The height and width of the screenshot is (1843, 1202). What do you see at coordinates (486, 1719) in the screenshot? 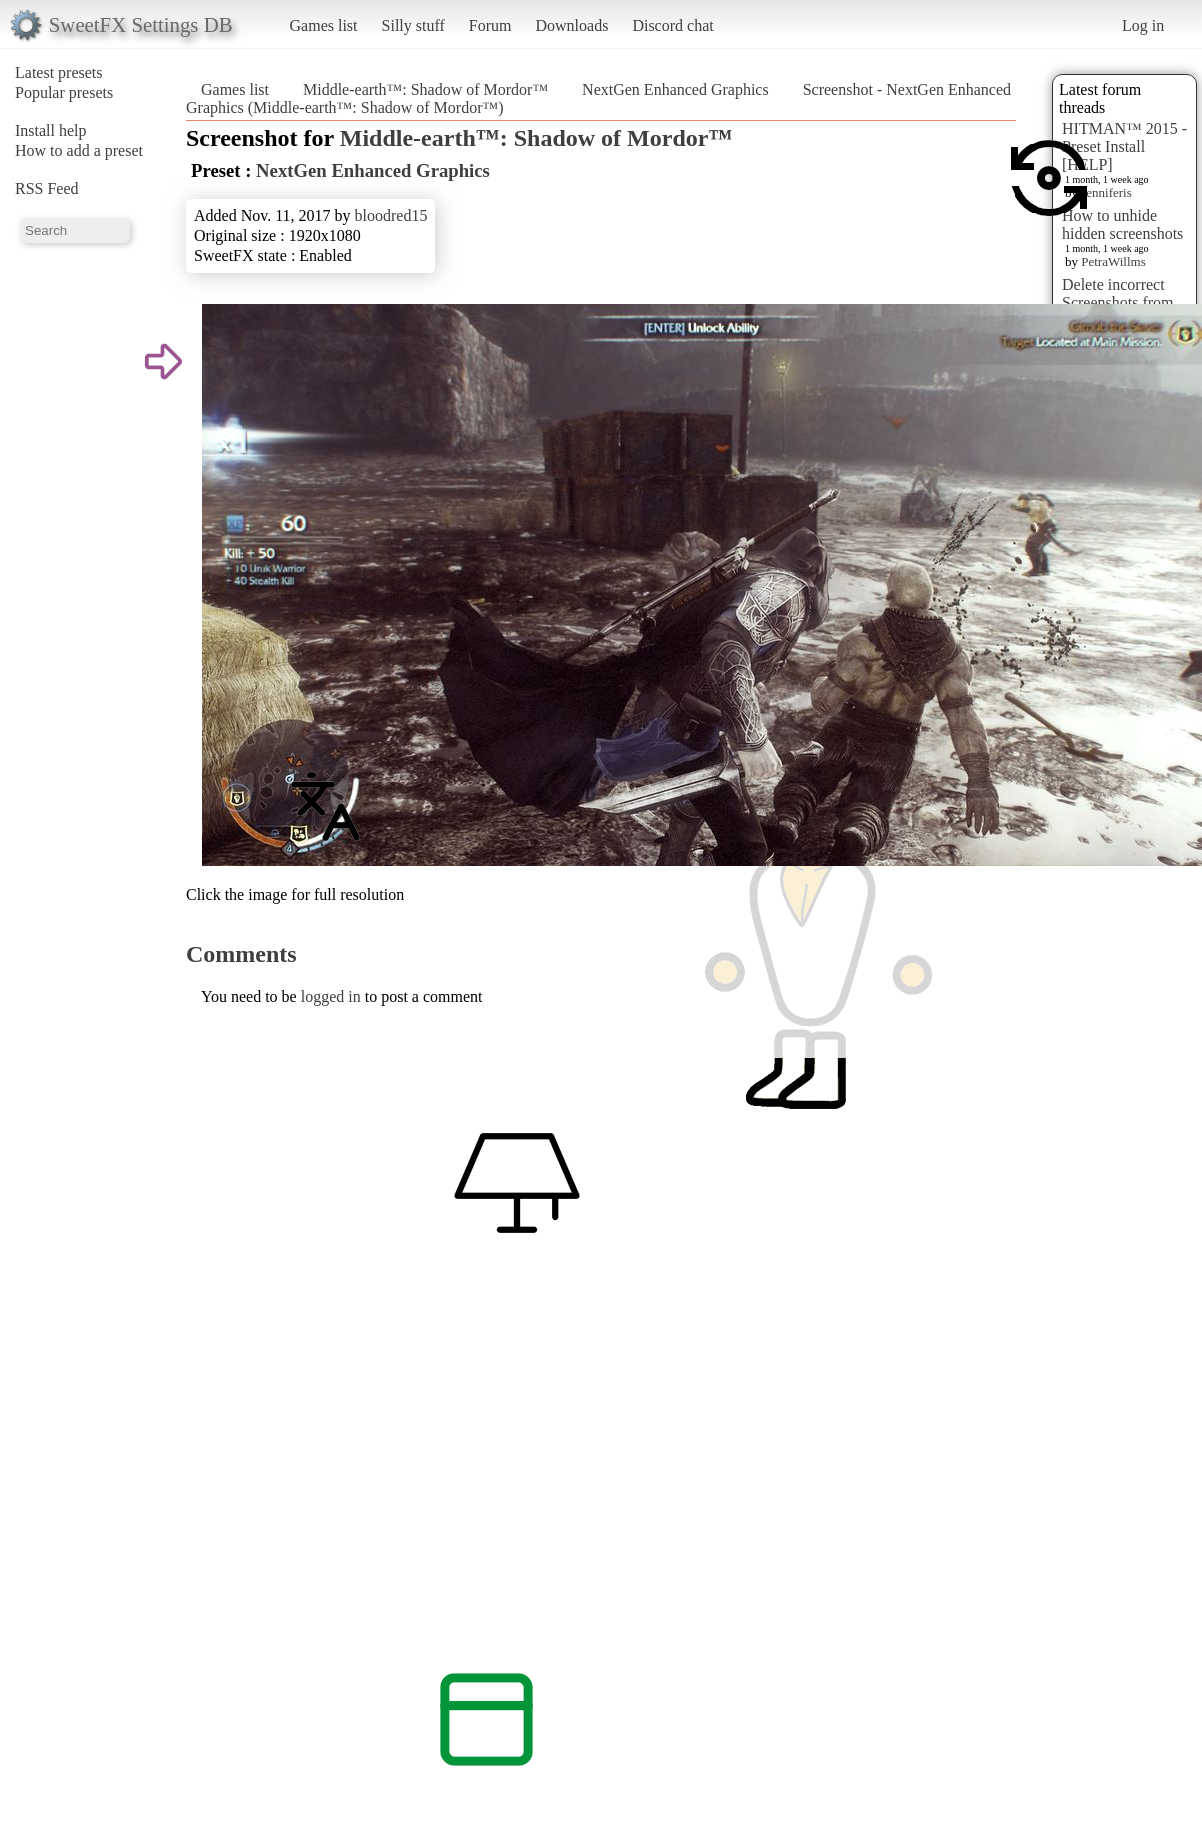
I see `toggle top panel visibility` at bounding box center [486, 1719].